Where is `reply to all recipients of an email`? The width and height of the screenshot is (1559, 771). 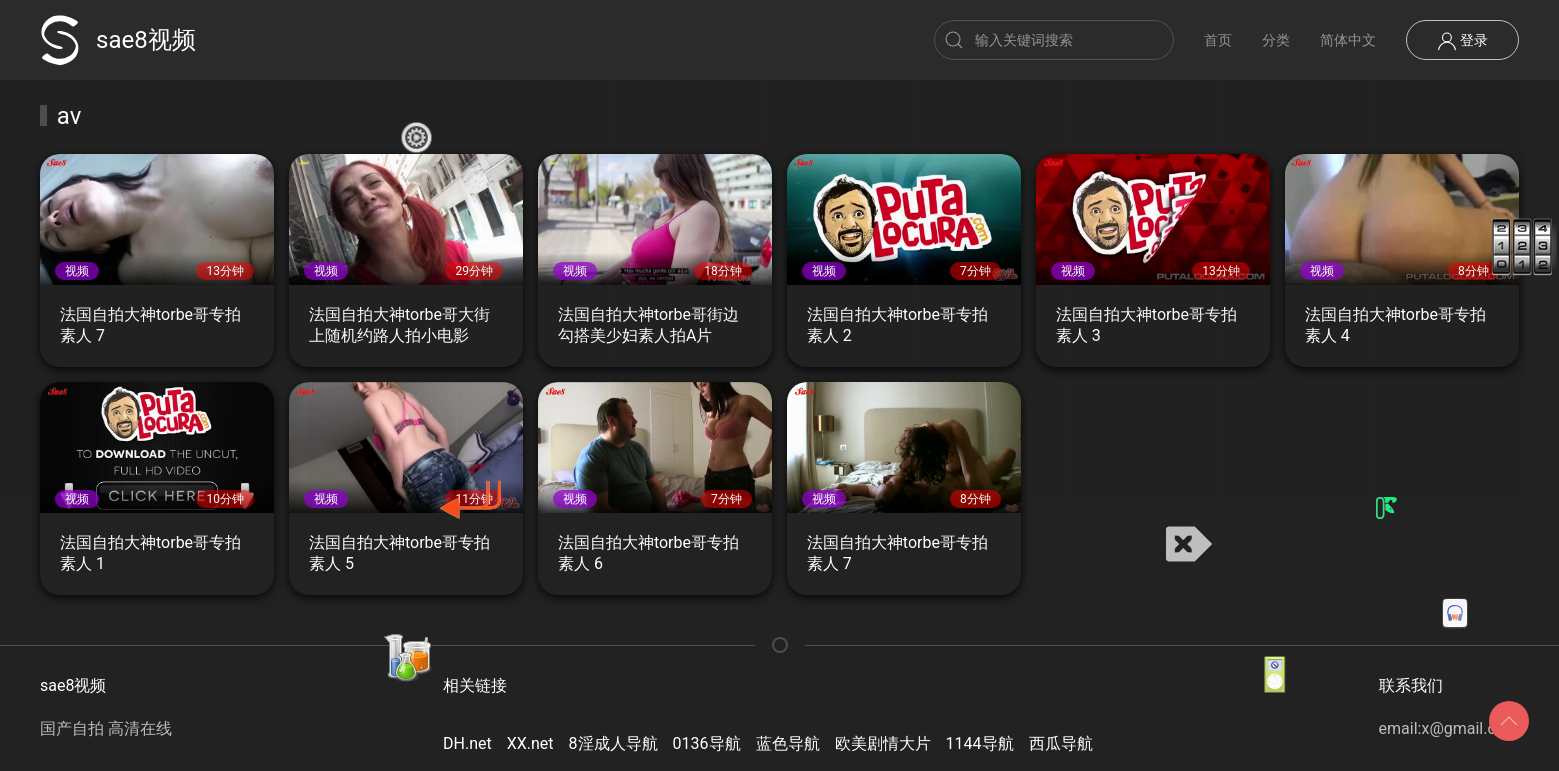
reply to all recipients of an email is located at coordinates (469, 499).